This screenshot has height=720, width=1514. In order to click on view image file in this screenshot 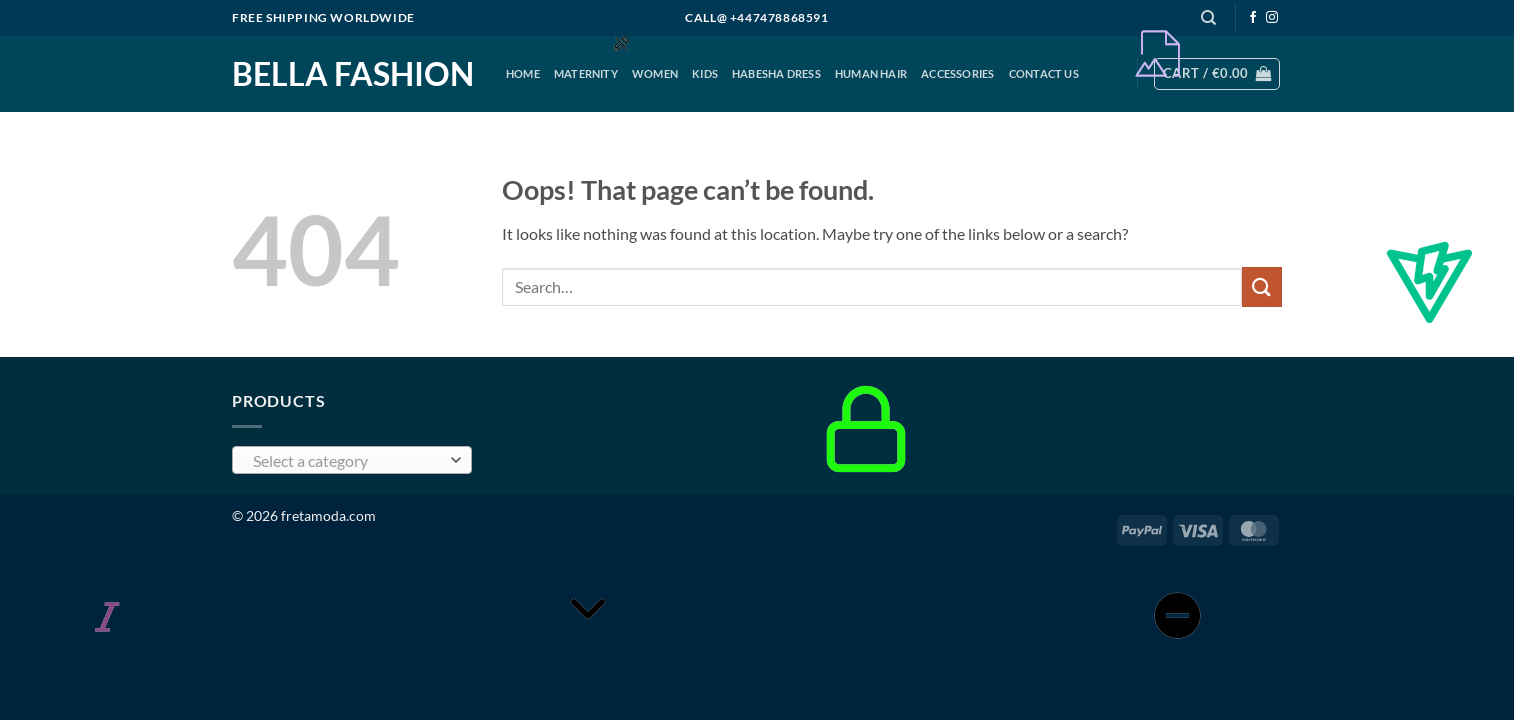, I will do `click(1160, 53)`.